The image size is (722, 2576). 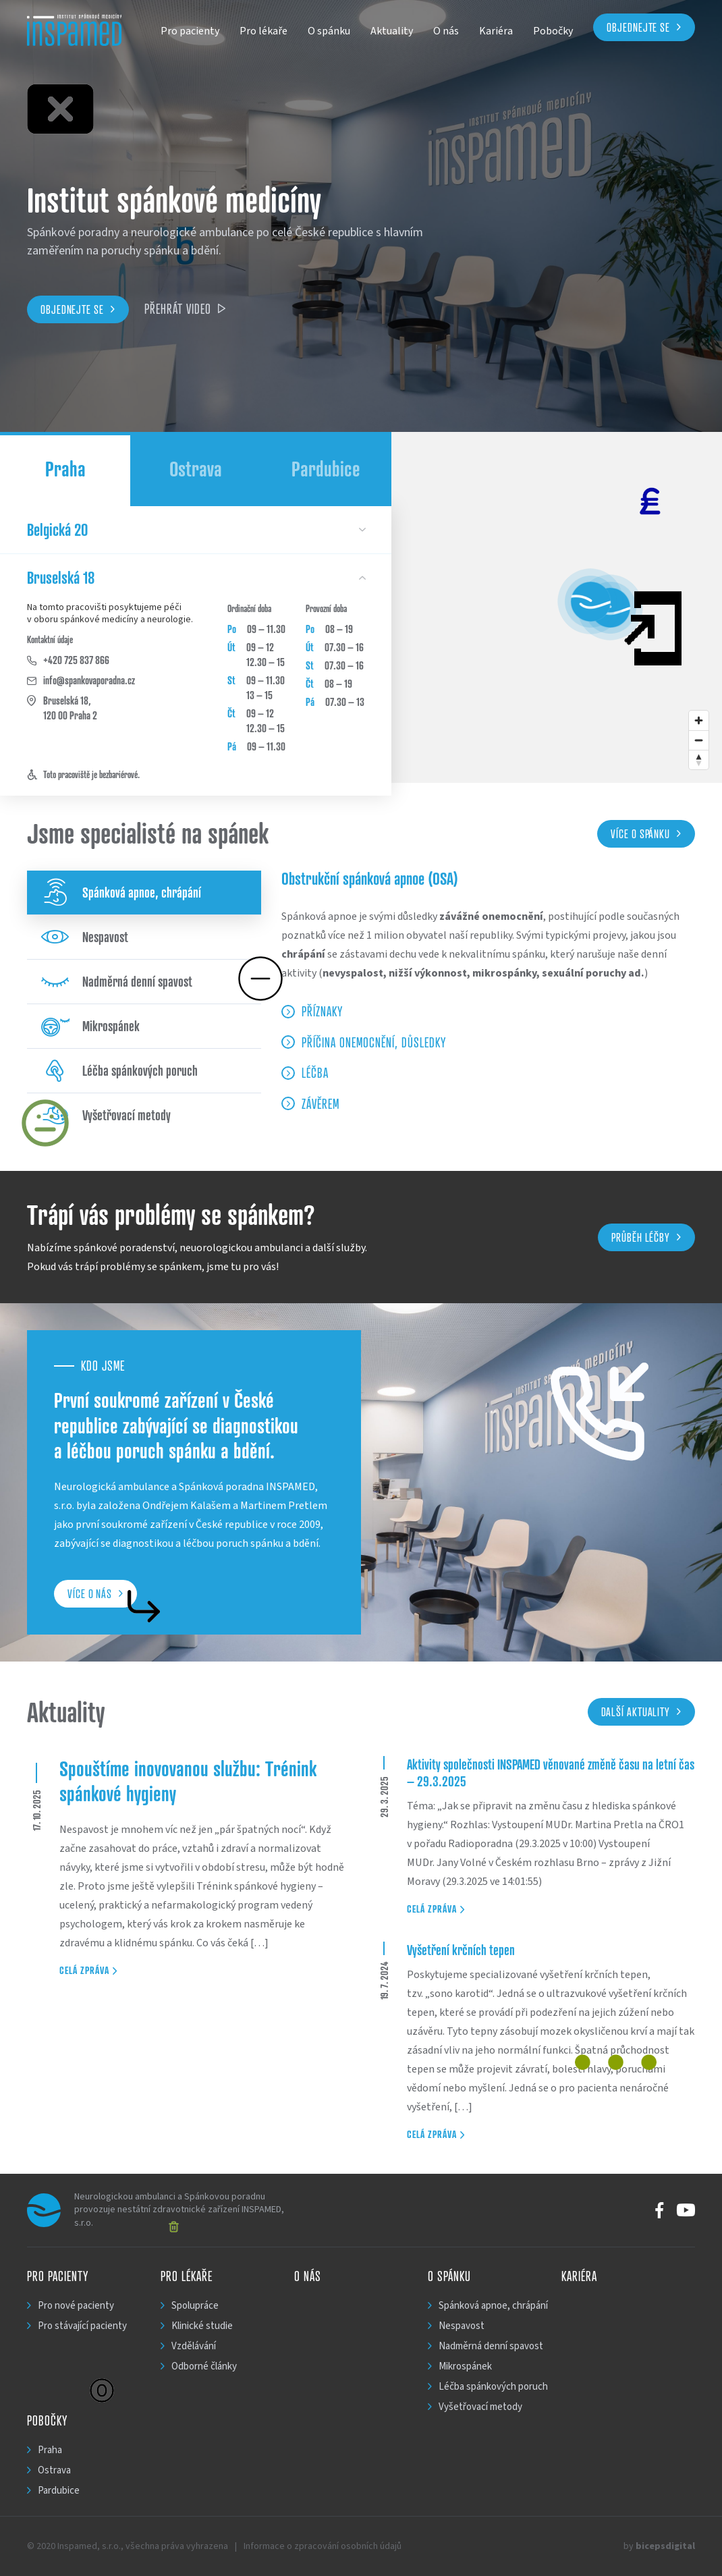 What do you see at coordinates (60, 109) in the screenshot?
I see `close or dismiss a modal window` at bounding box center [60, 109].